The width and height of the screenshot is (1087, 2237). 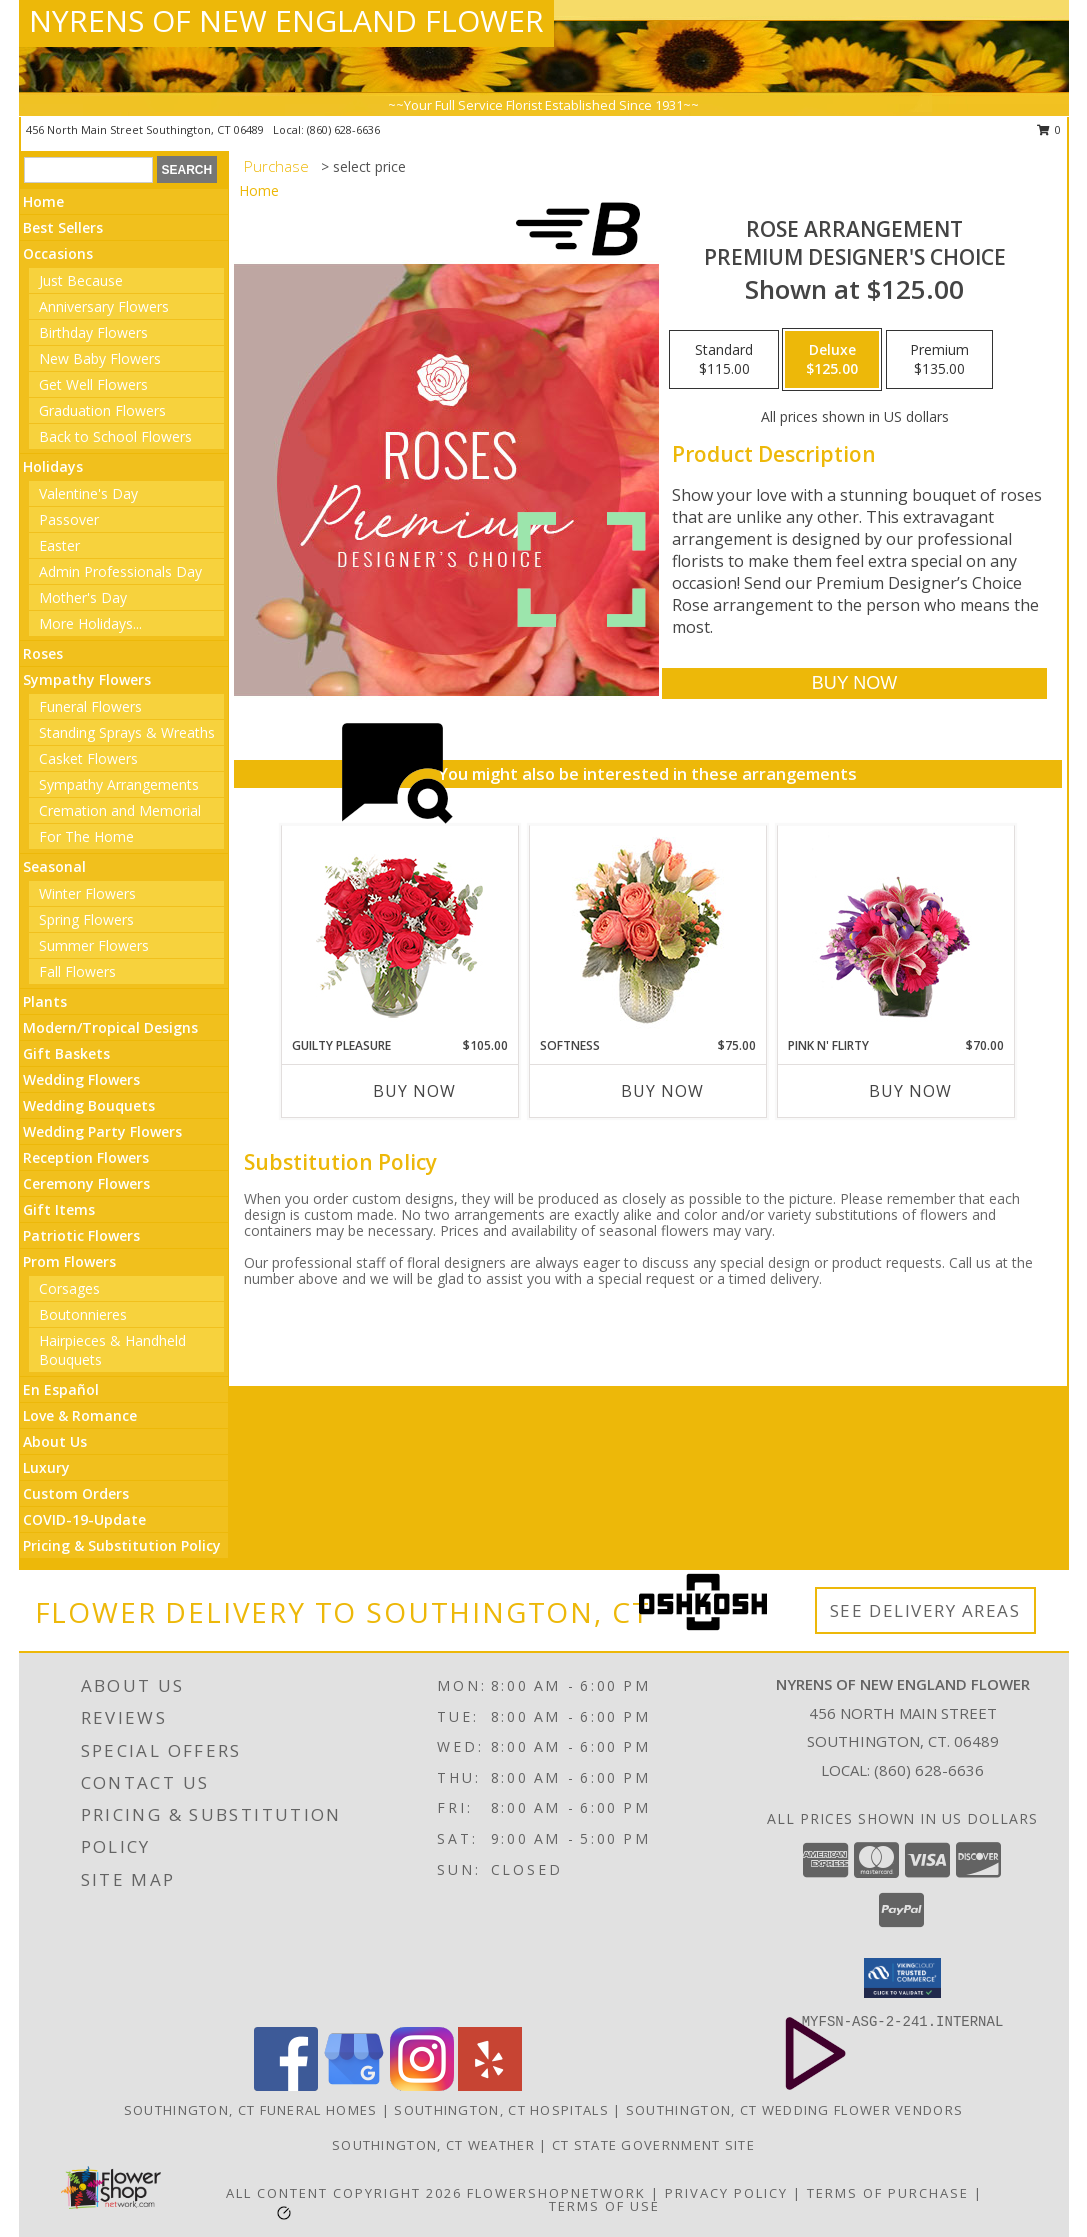 I want to click on search through chat messages, so click(x=392, y=768).